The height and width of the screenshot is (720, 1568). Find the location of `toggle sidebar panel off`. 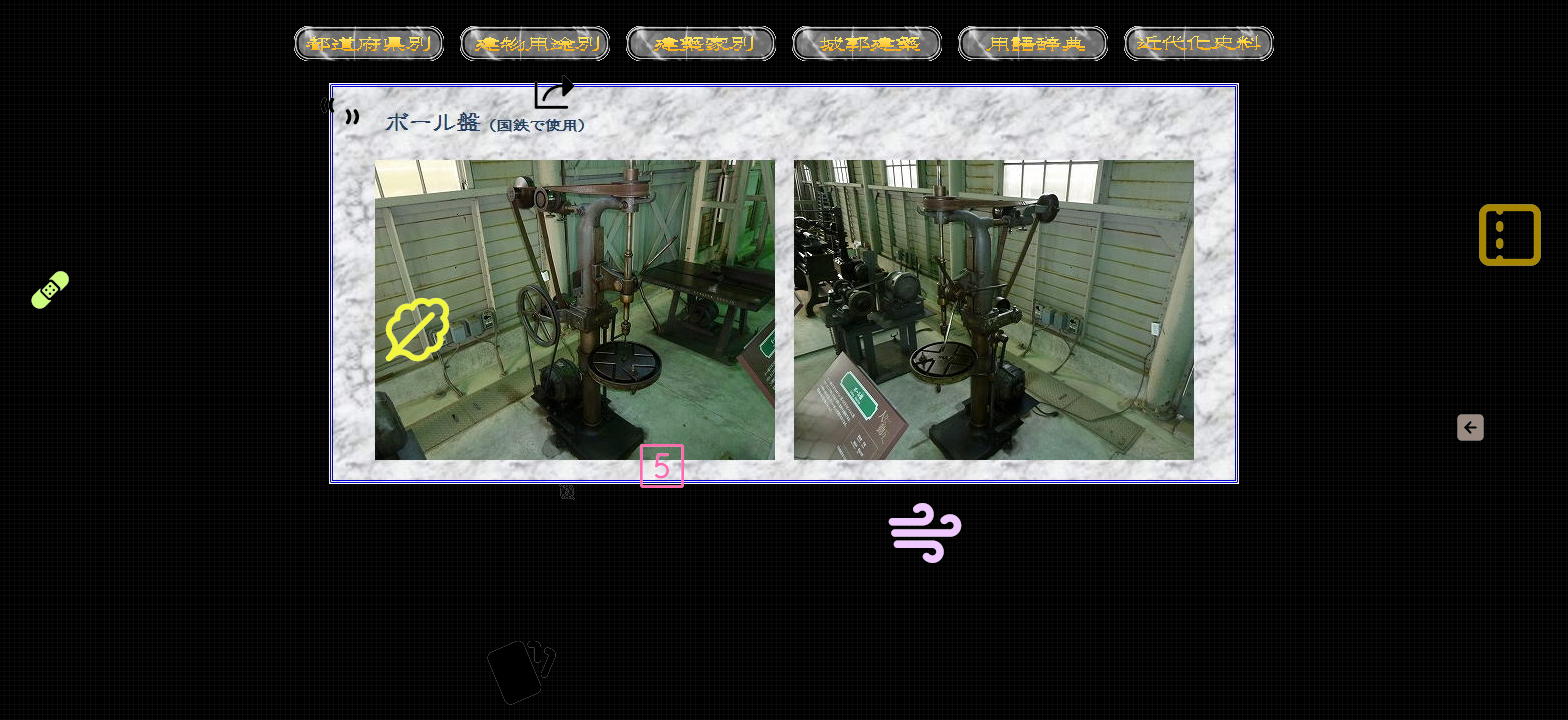

toggle sidebar panel off is located at coordinates (1510, 235).